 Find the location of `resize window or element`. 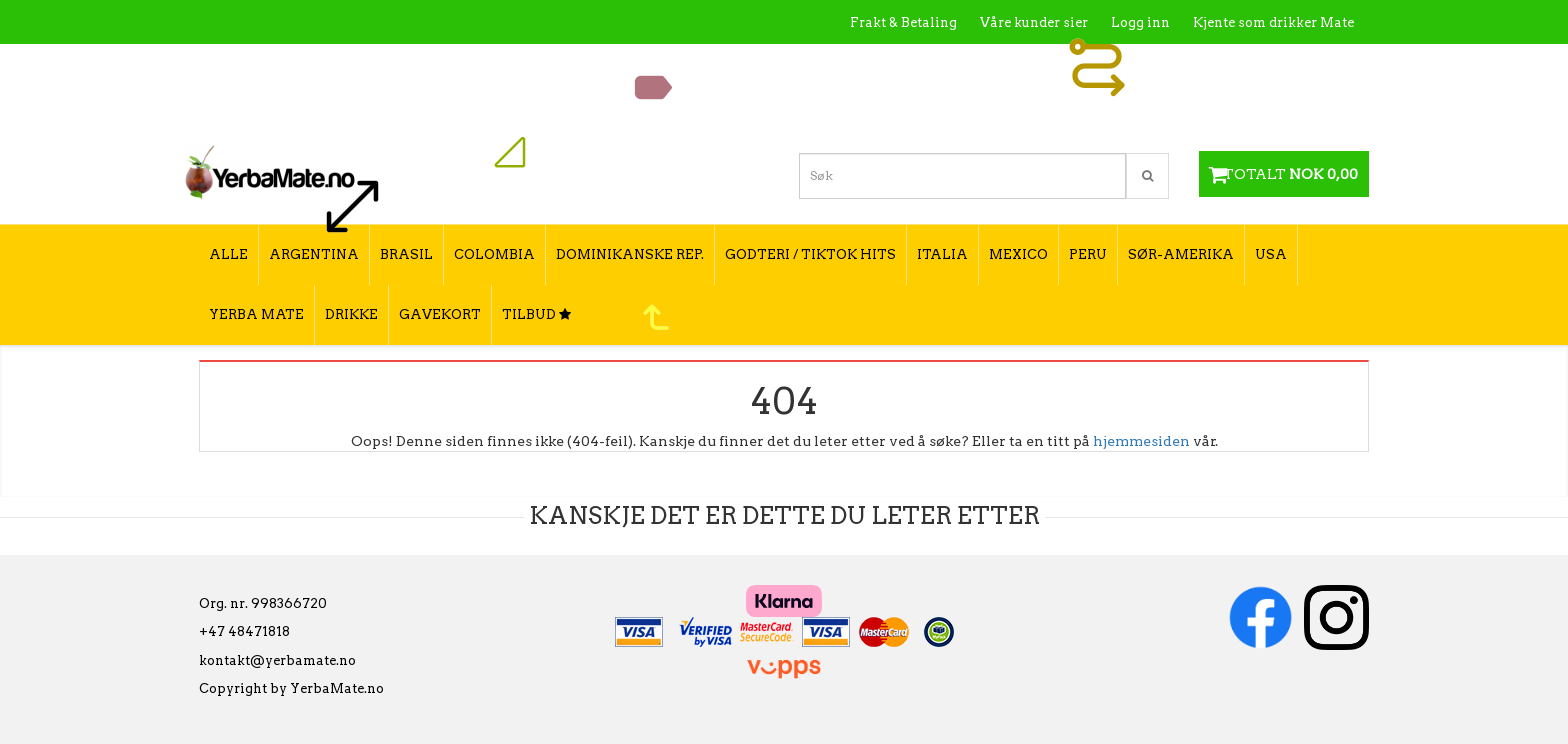

resize window or element is located at coordinates (352, 206).